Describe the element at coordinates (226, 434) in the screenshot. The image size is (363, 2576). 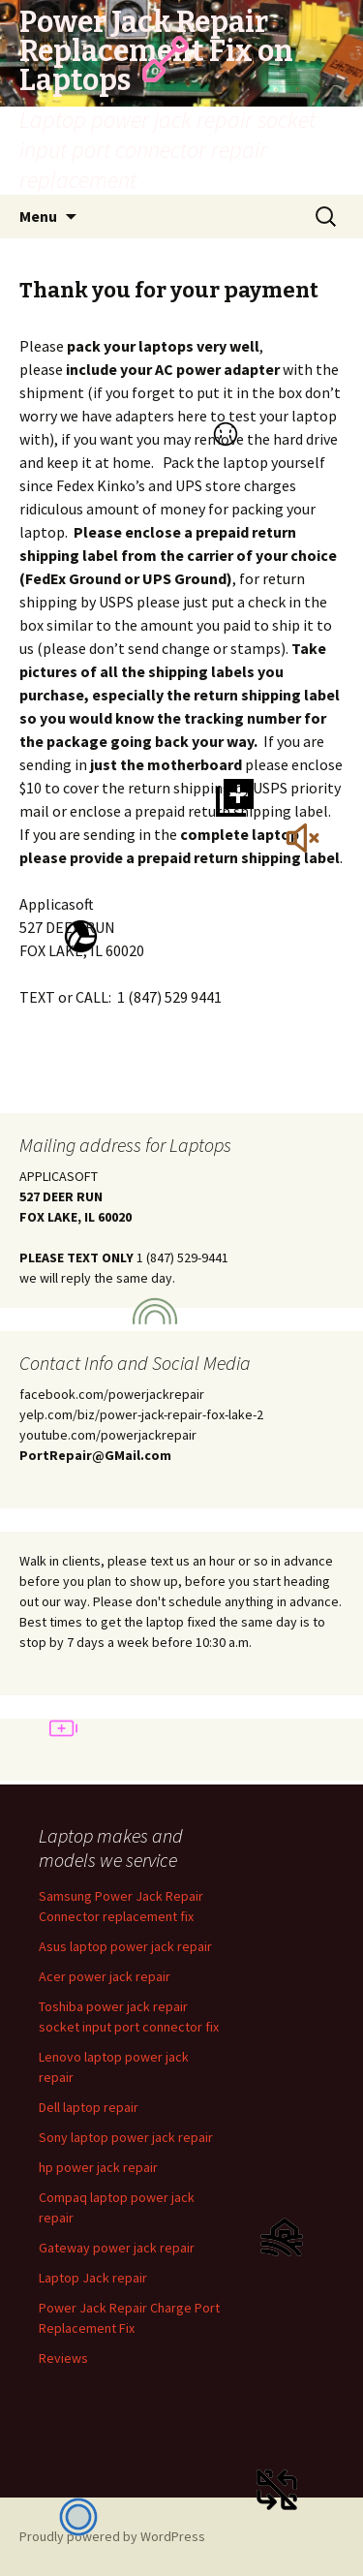
I see `view baseball scores or stats` at that location.